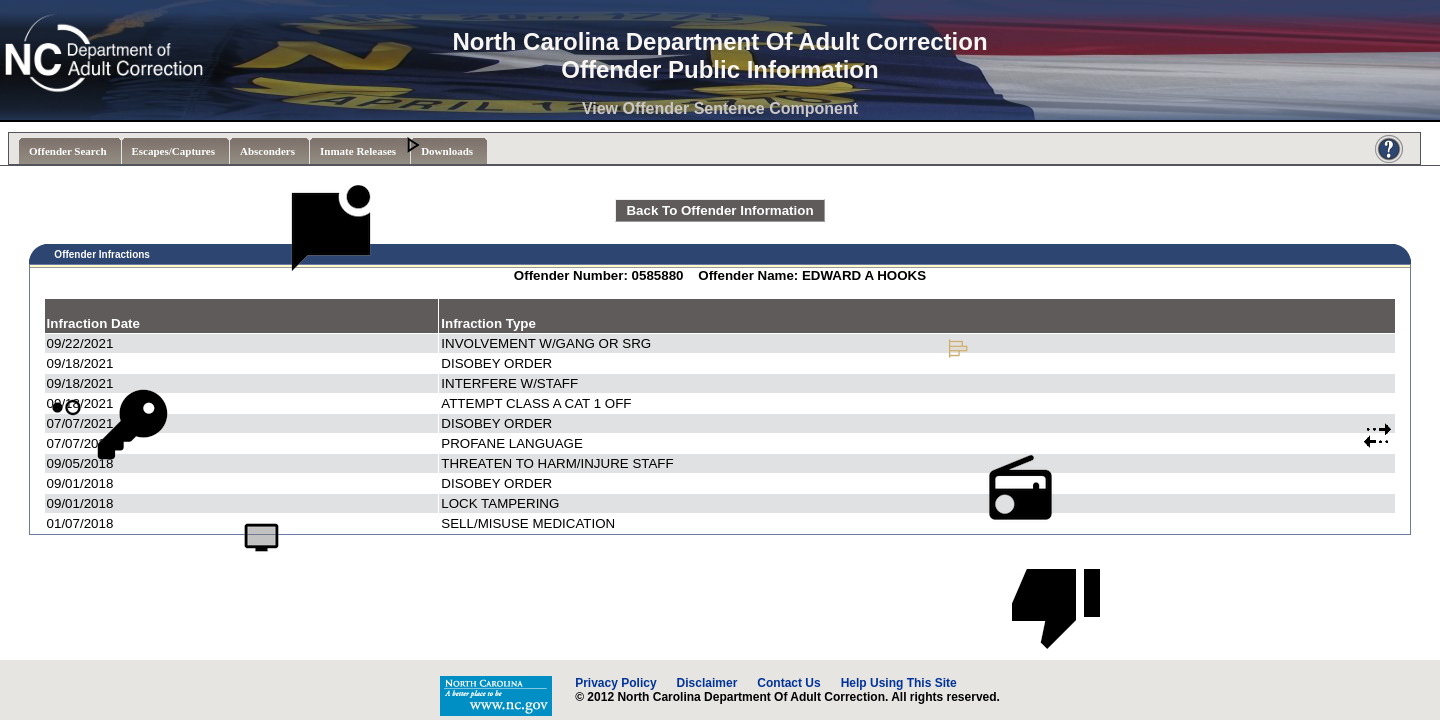  What do you see at coordinates (1377, 435) in the screenshot?
I see `indicates multiple stops on a route` at bounding box center [1377, 435].